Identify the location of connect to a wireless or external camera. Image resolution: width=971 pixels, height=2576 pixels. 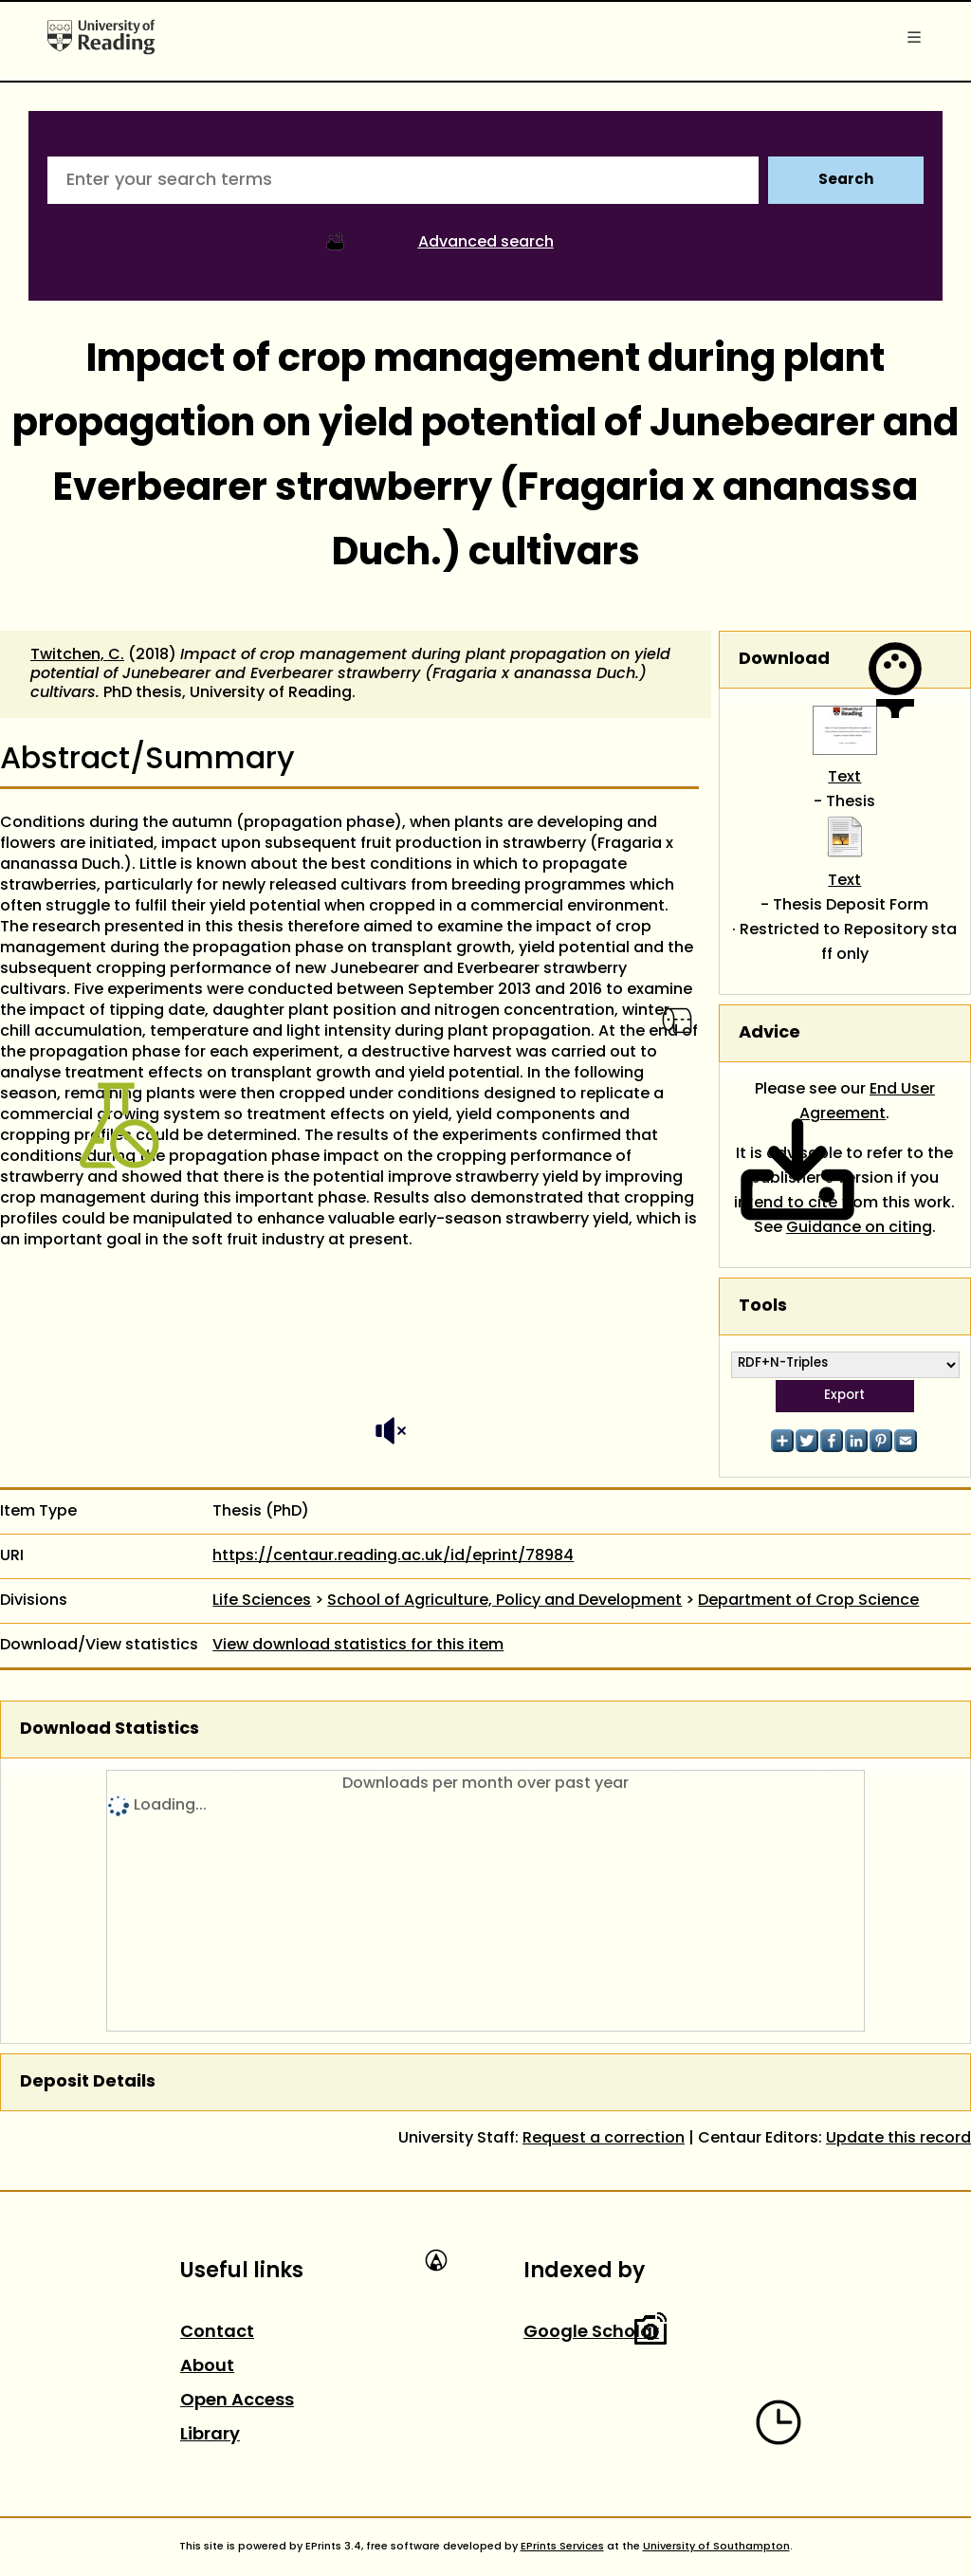
(650, 2328).